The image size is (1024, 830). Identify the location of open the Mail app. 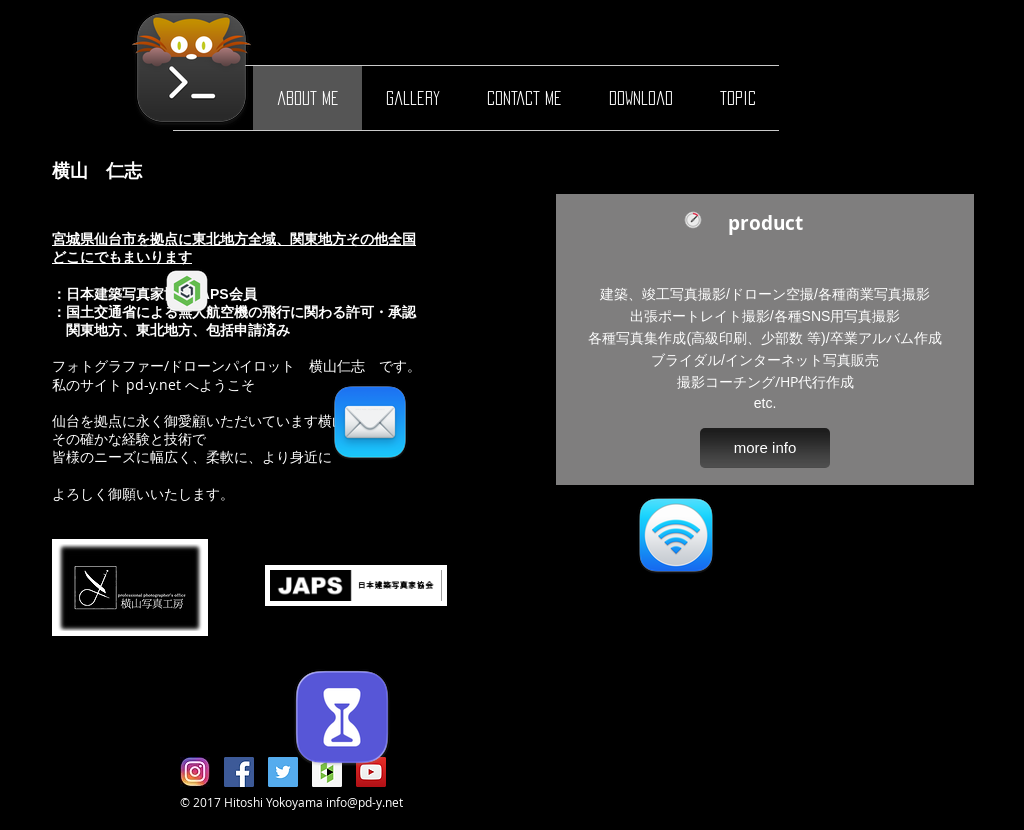
(370, 422).